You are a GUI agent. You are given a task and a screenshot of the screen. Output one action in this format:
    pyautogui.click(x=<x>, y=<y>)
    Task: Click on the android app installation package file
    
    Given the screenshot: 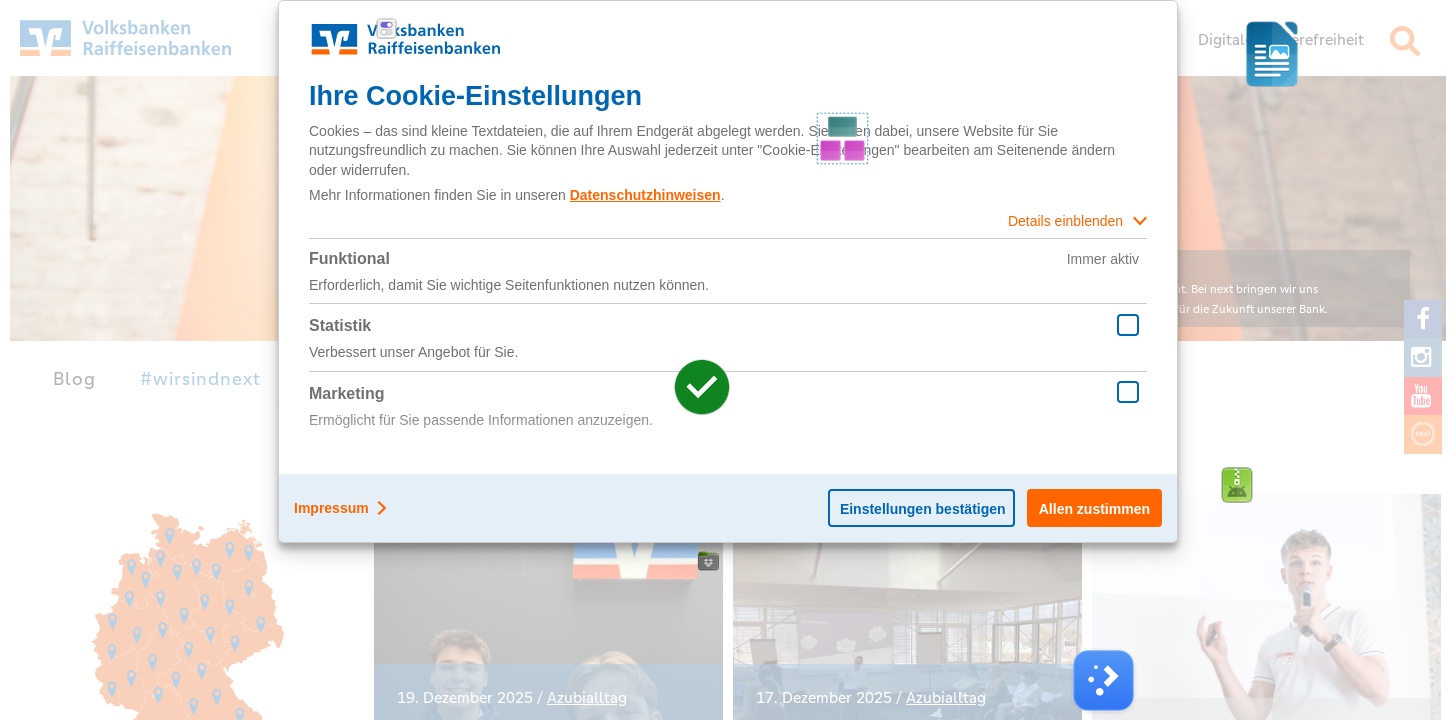 What is the action you would take?
    pyautogui.click(x=1237, y=485)
    